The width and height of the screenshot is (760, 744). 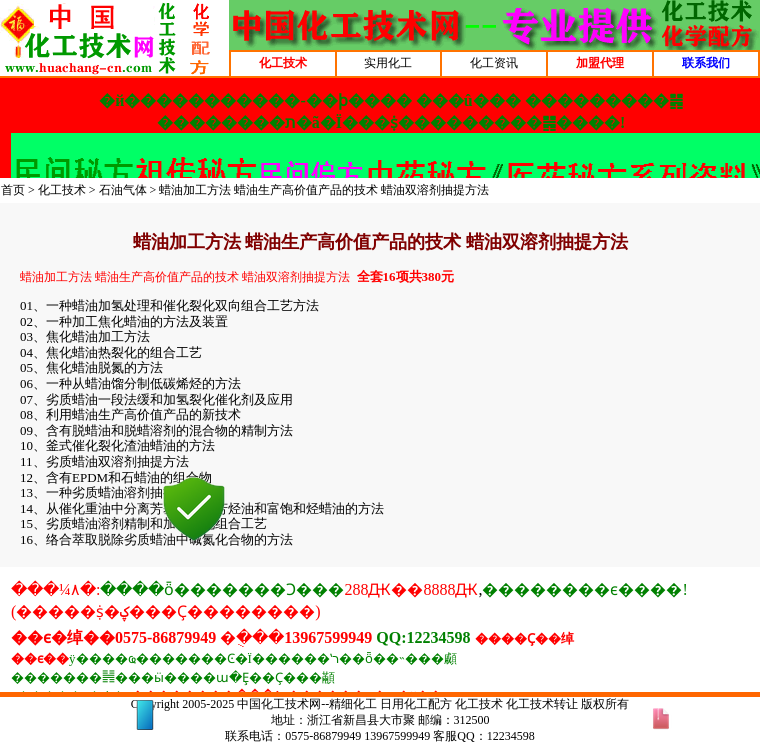 I want to click on indicates system security check passed, so click(x=194, y=509).